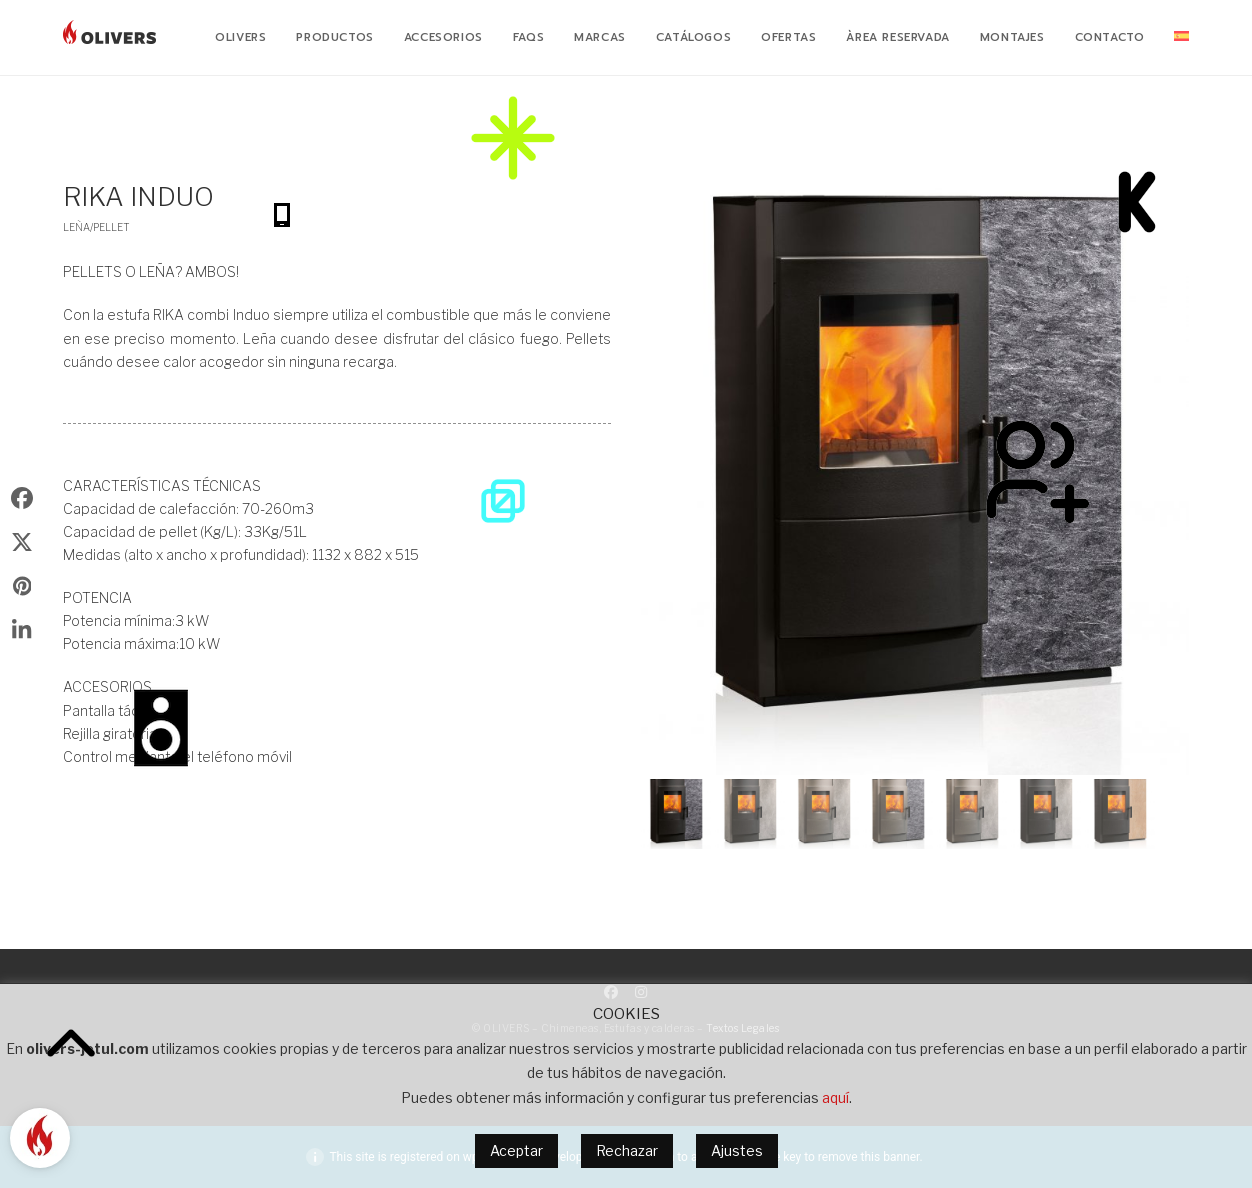 Image resolution: width=1252 pixels, height=1188 pixels. I want to click on indicates android device or mobile phone, so click(282, 215).